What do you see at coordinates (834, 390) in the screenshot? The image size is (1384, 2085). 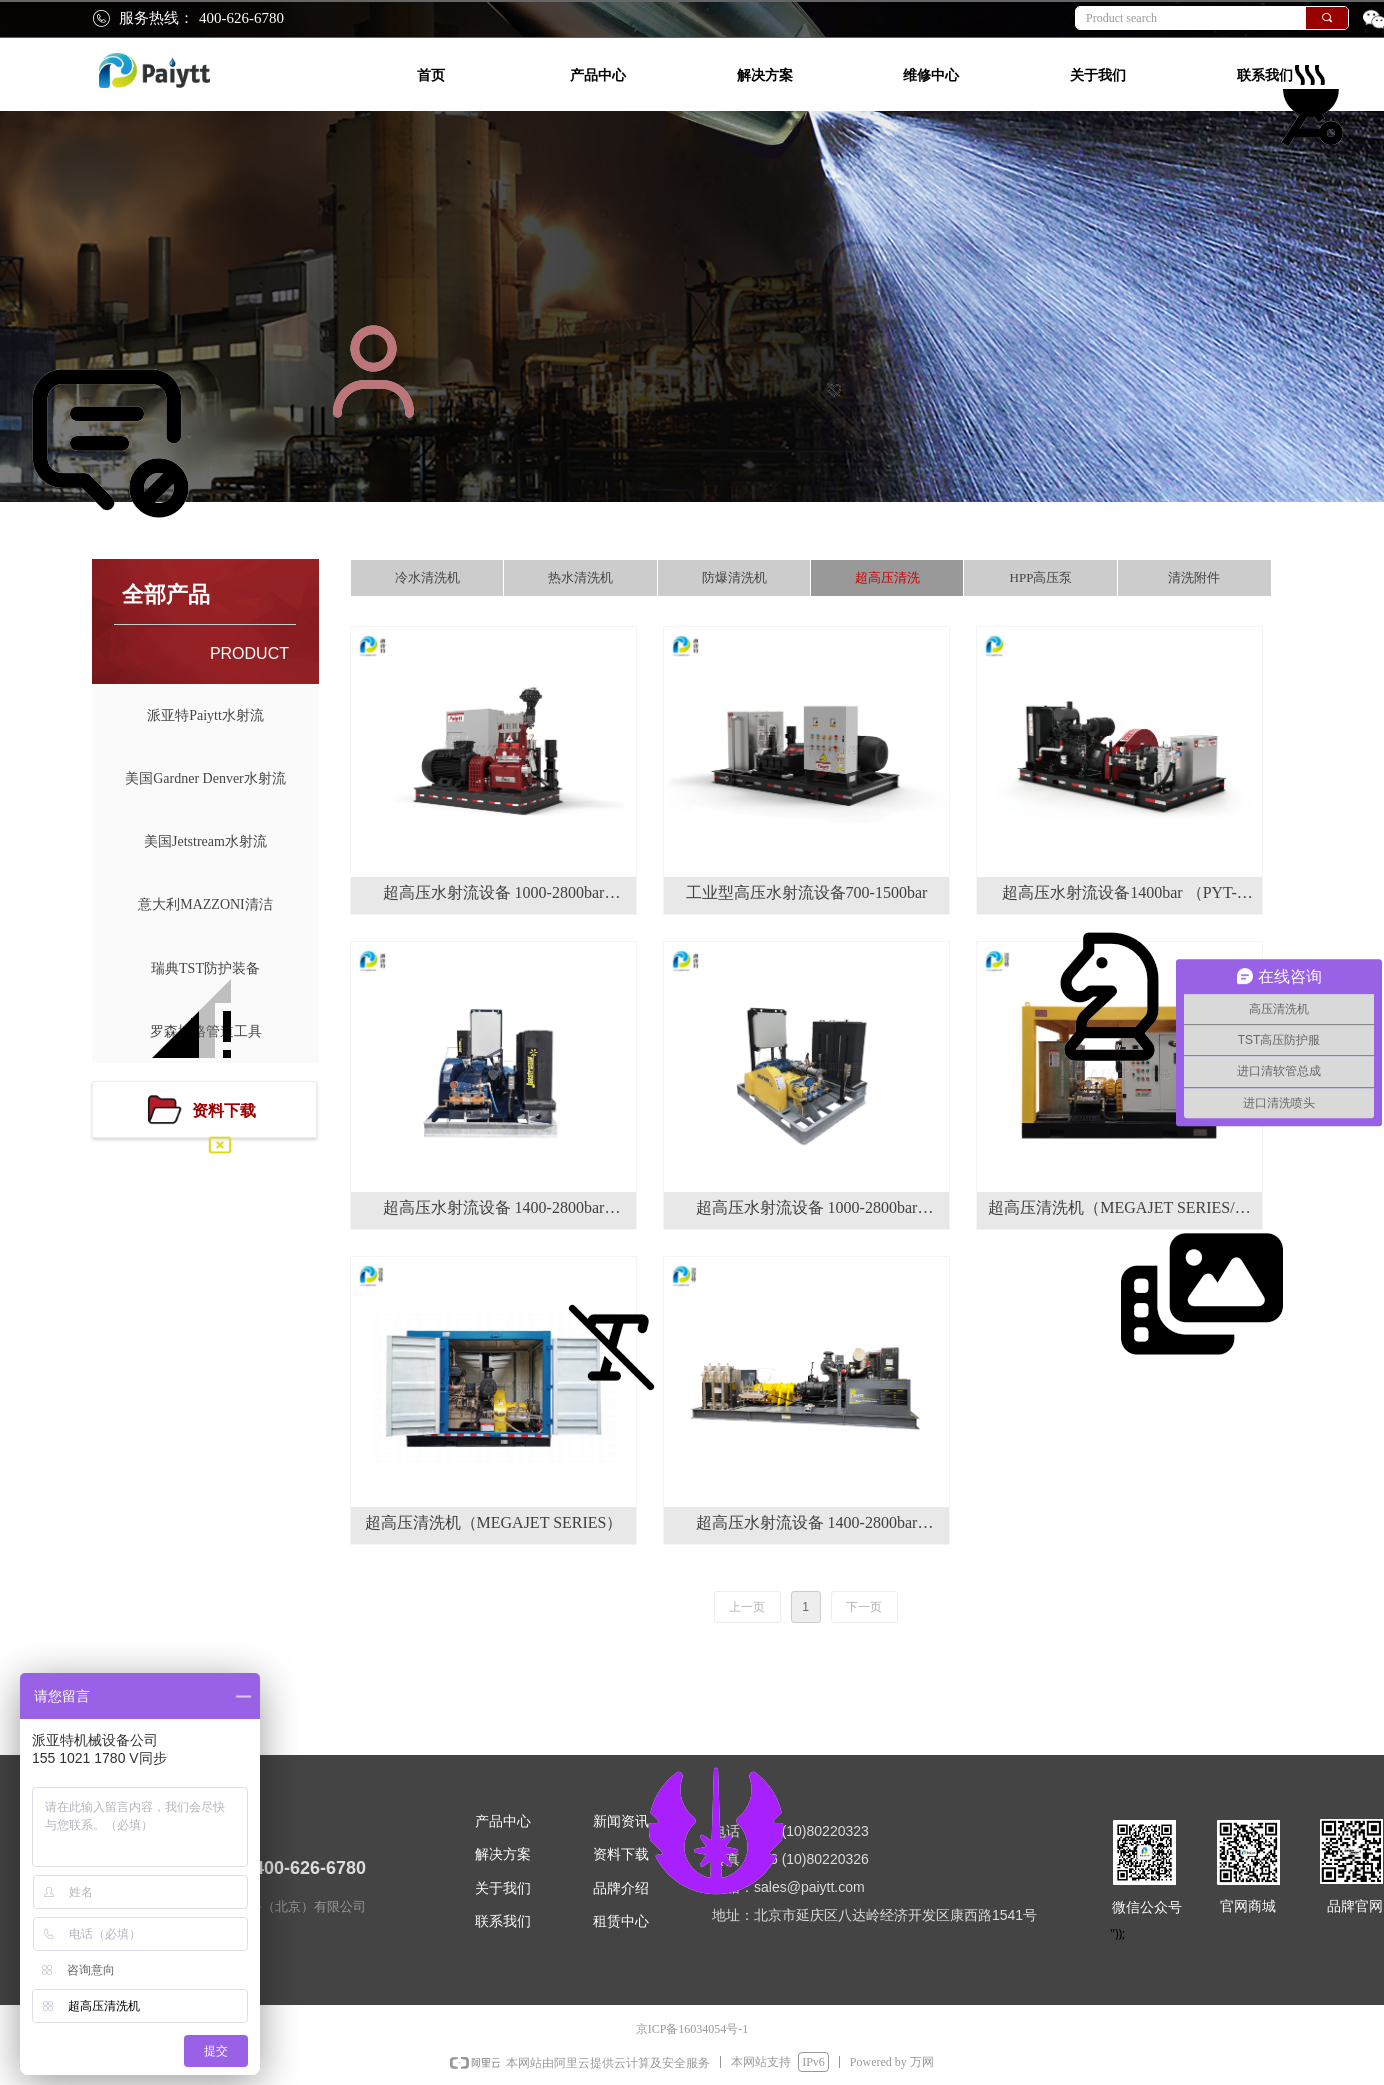 I see `remove from favorites` at bounding box center [834, 390].